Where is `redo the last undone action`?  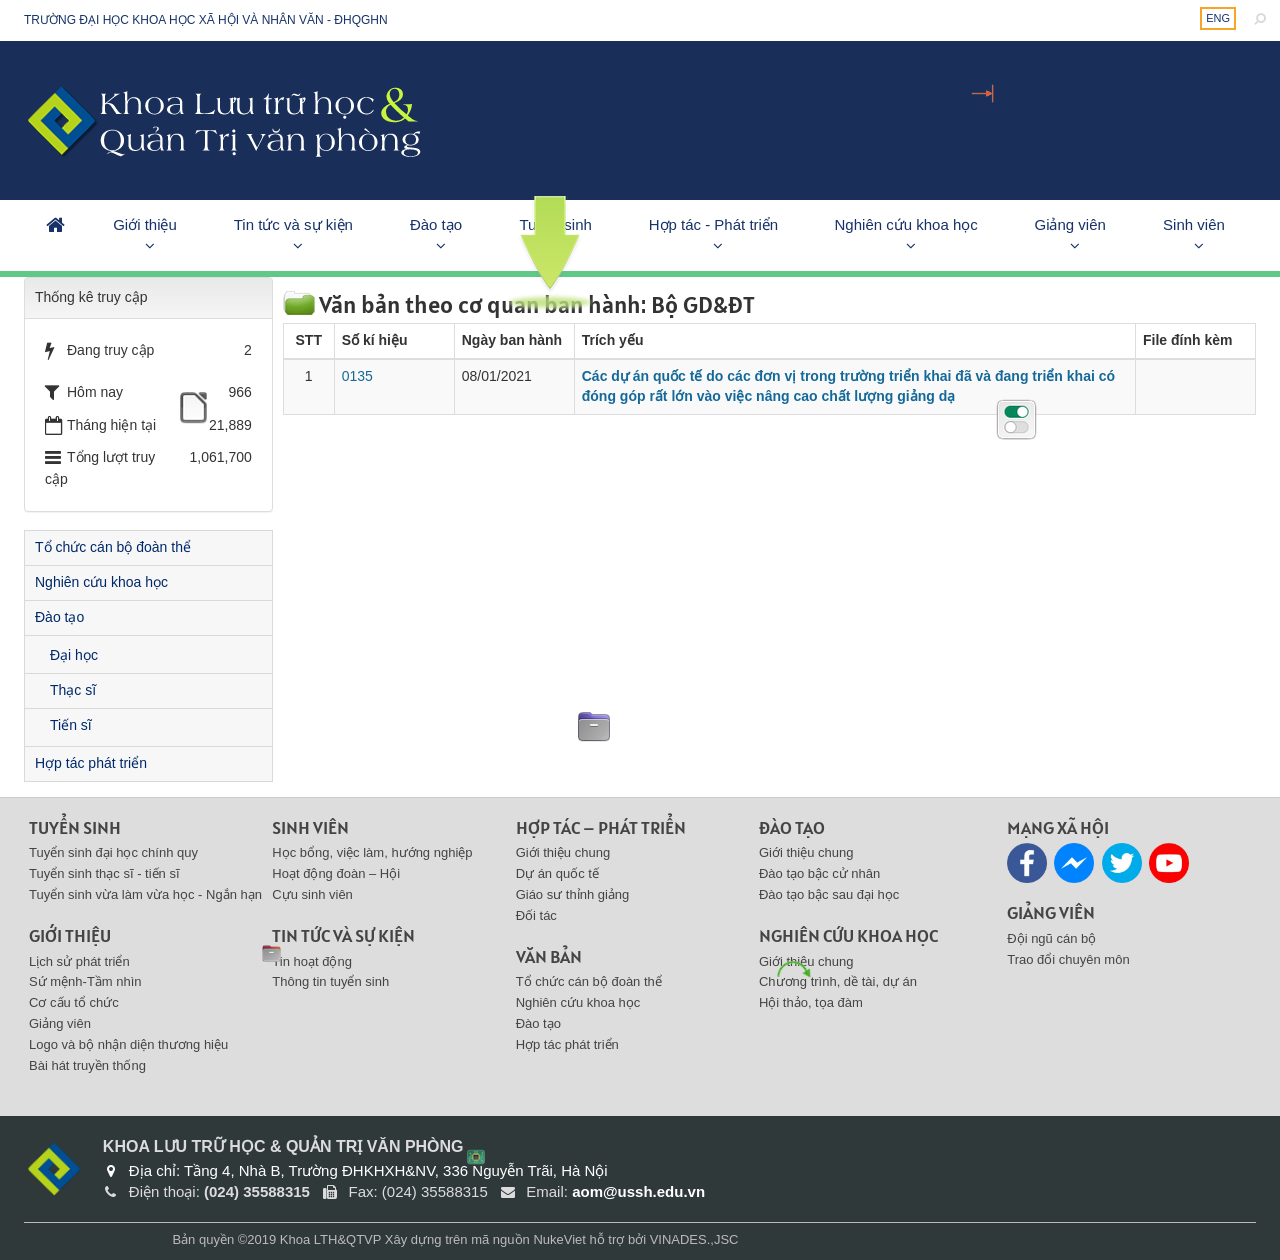
redo the last undone action is located at coordinates (793, 969).